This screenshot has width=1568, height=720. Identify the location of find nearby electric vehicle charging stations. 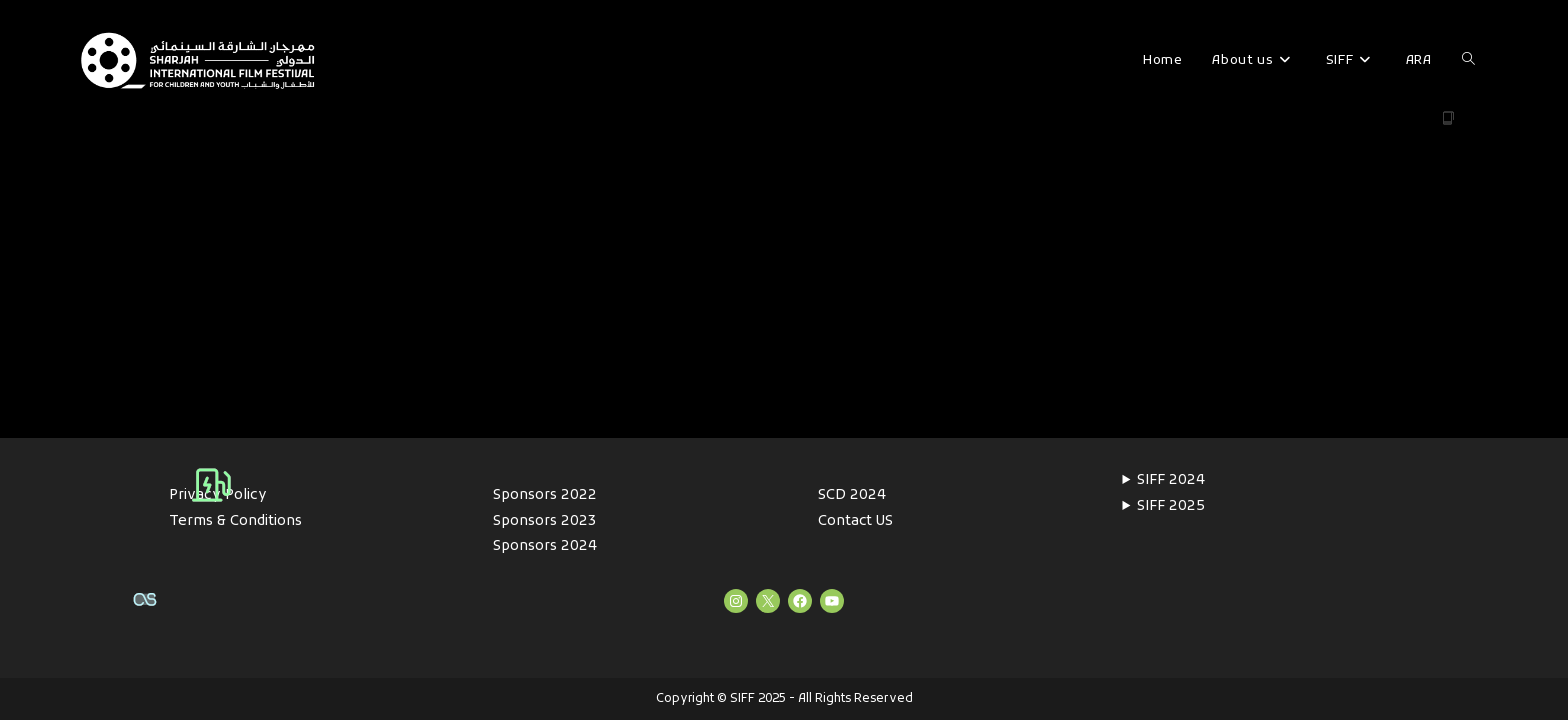
(210, 485).